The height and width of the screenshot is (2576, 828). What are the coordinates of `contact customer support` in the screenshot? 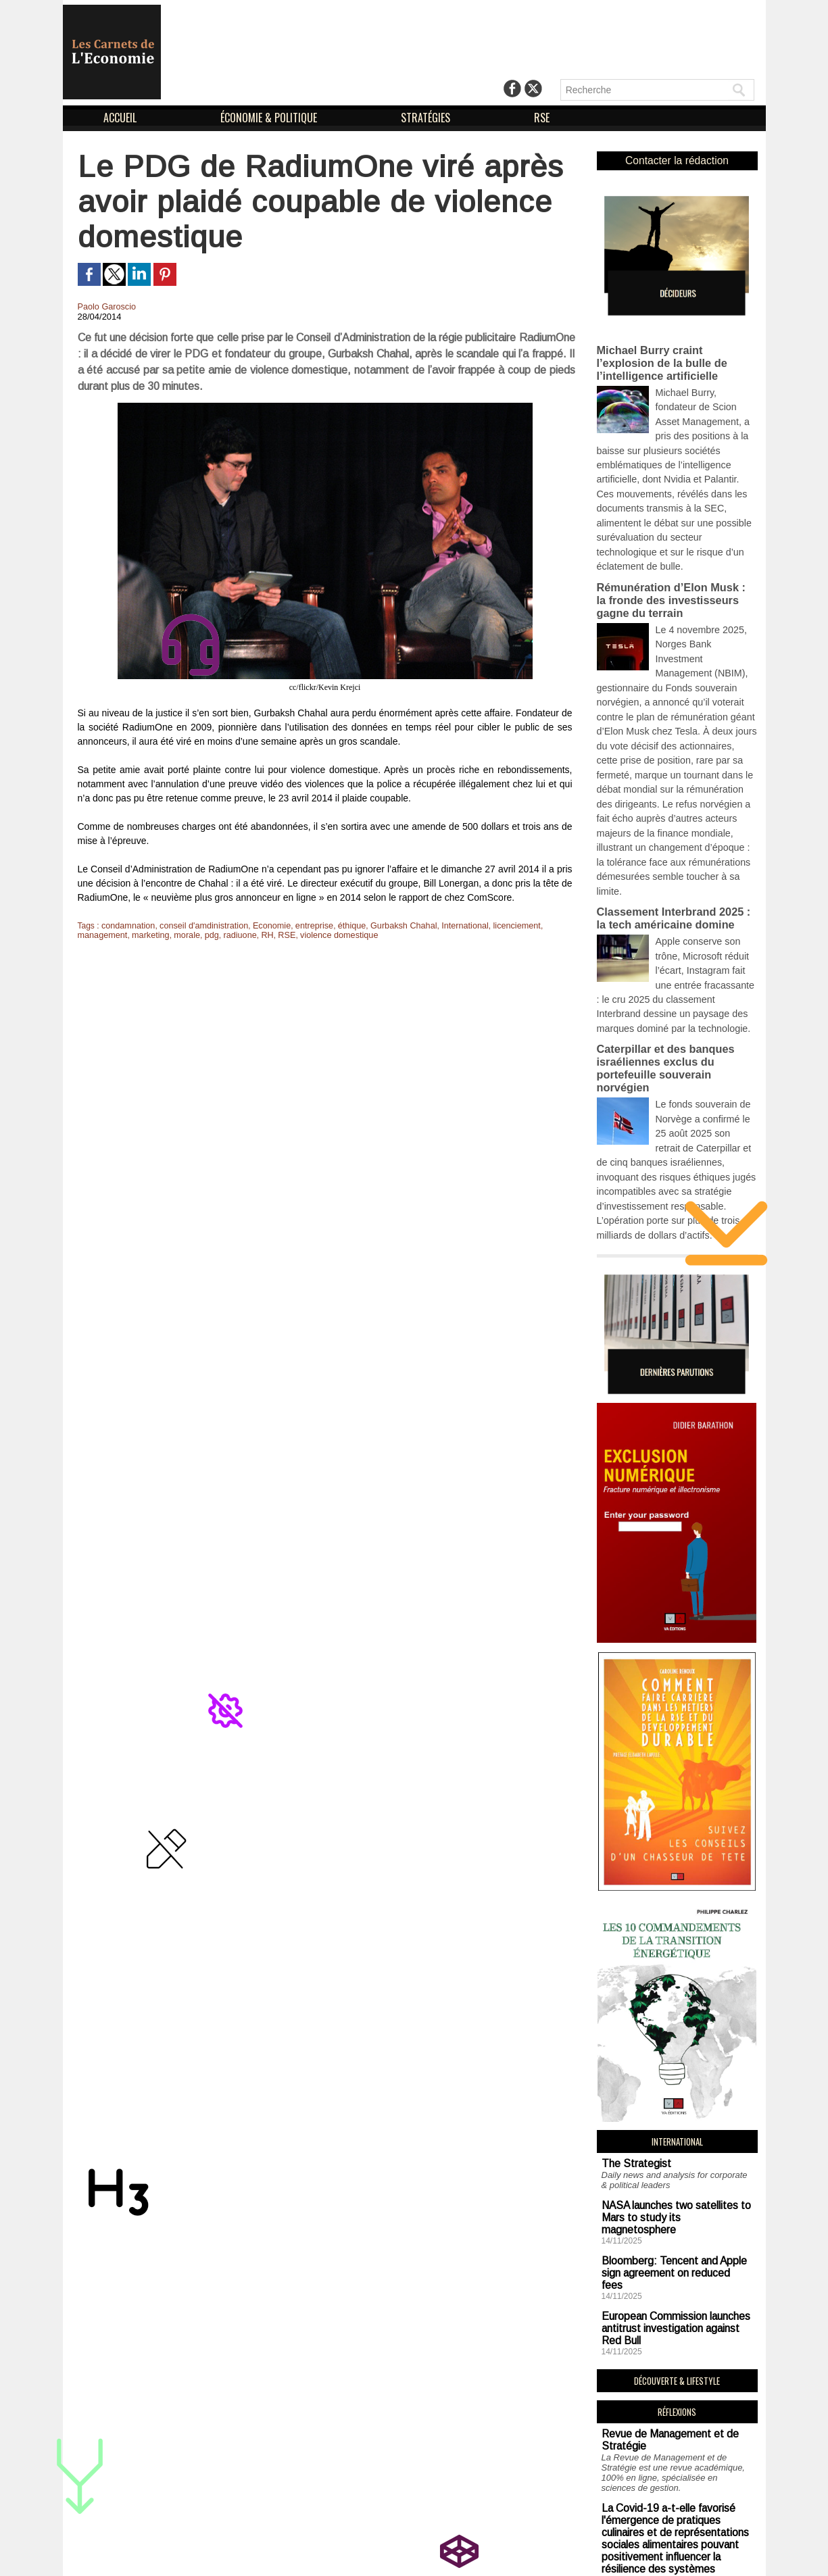 It's located at (191, 643).